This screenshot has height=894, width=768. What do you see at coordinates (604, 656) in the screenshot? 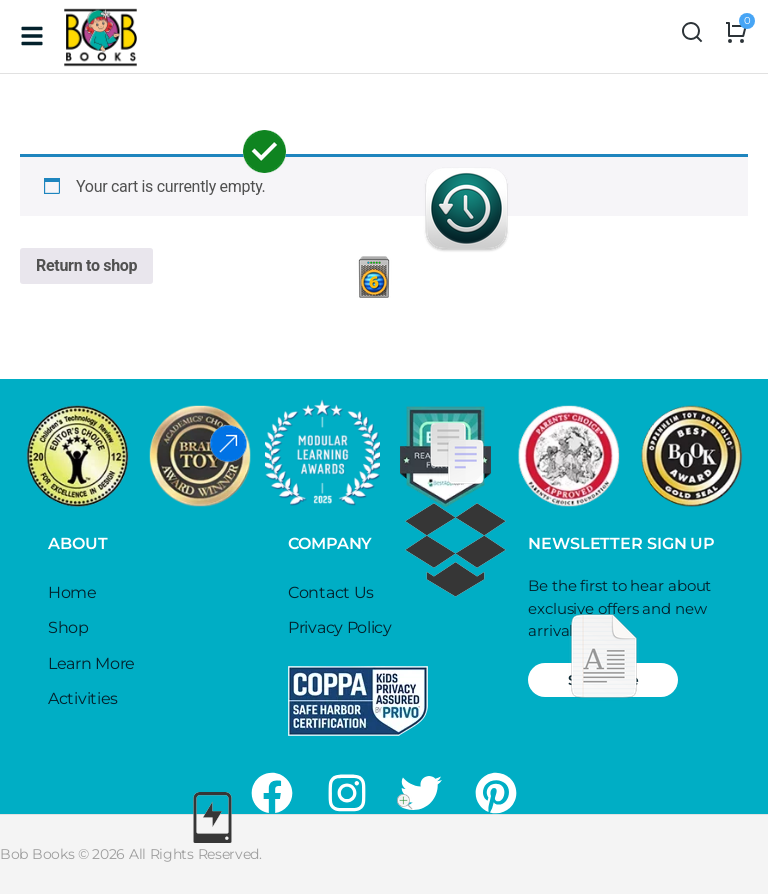
I see `open a rich text document` at bounding box center [604, 656].